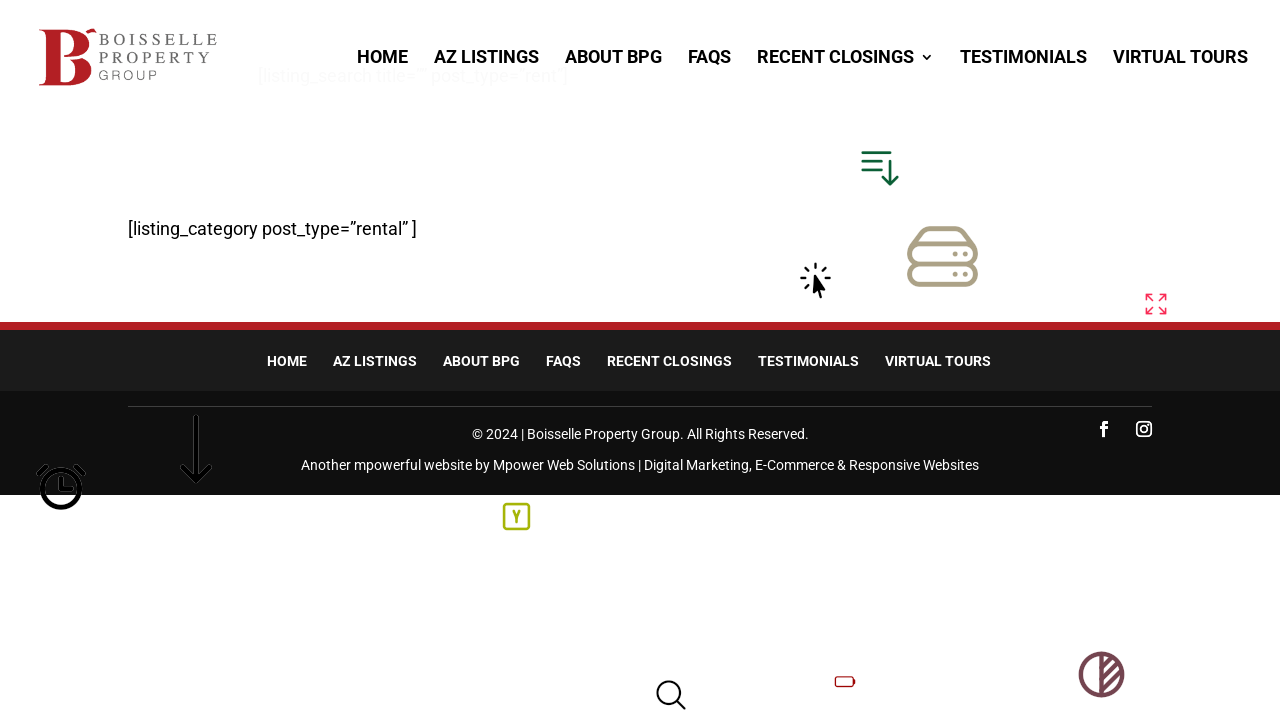  I want to click on search for content, so click(671, 695).